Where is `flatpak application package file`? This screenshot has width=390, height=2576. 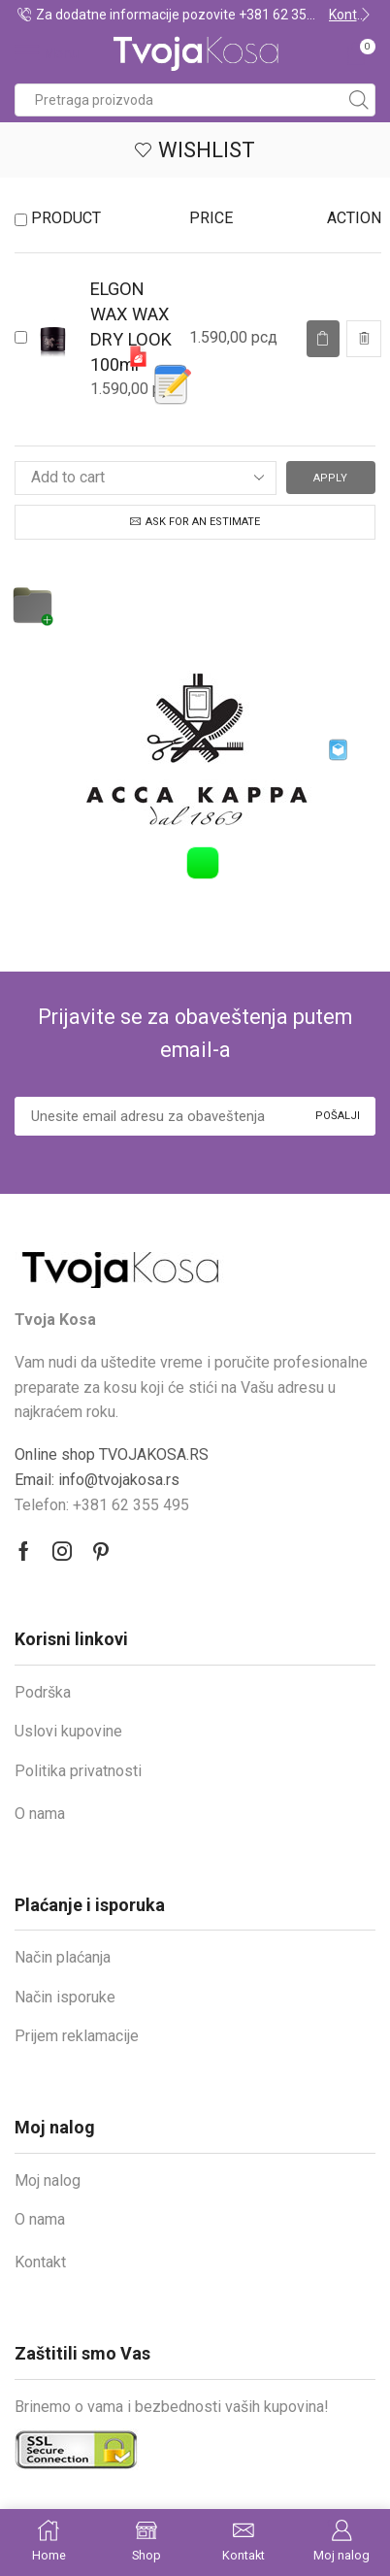
flatpak application package file is located at coordinates (338, 749).